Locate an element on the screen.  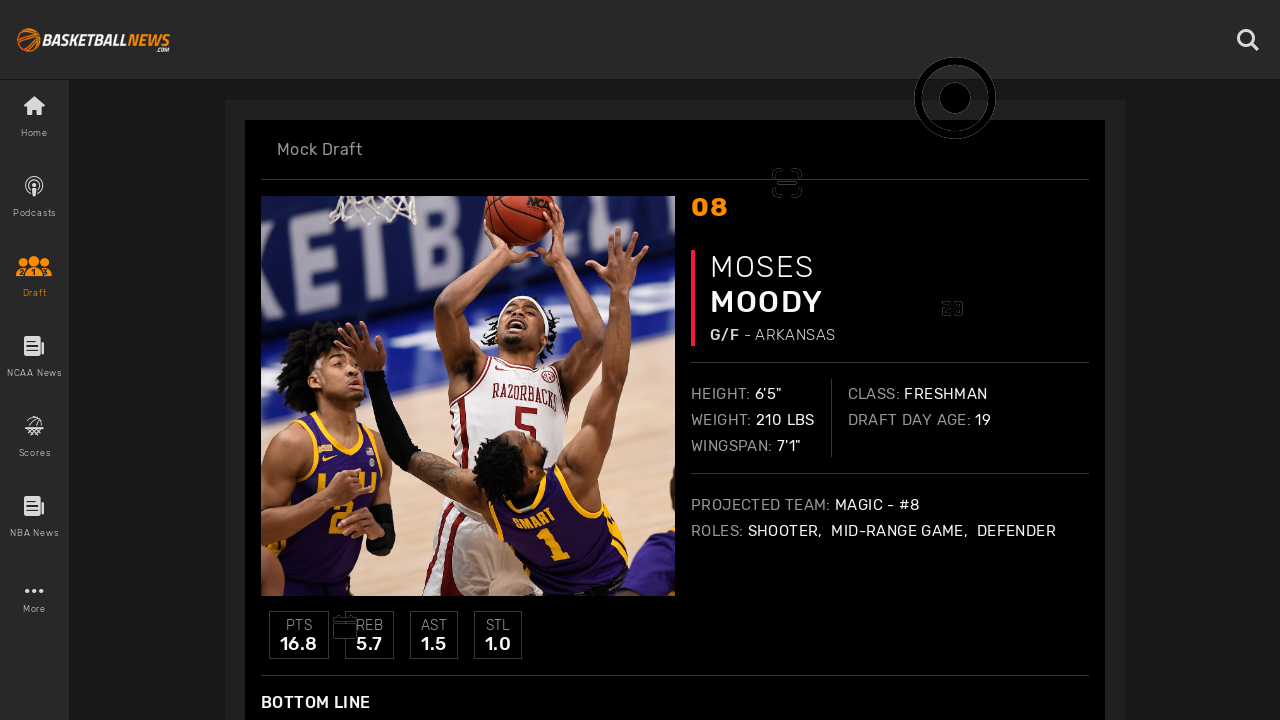
indicates day 28 on a calendar is located at coordinates (952, 308).